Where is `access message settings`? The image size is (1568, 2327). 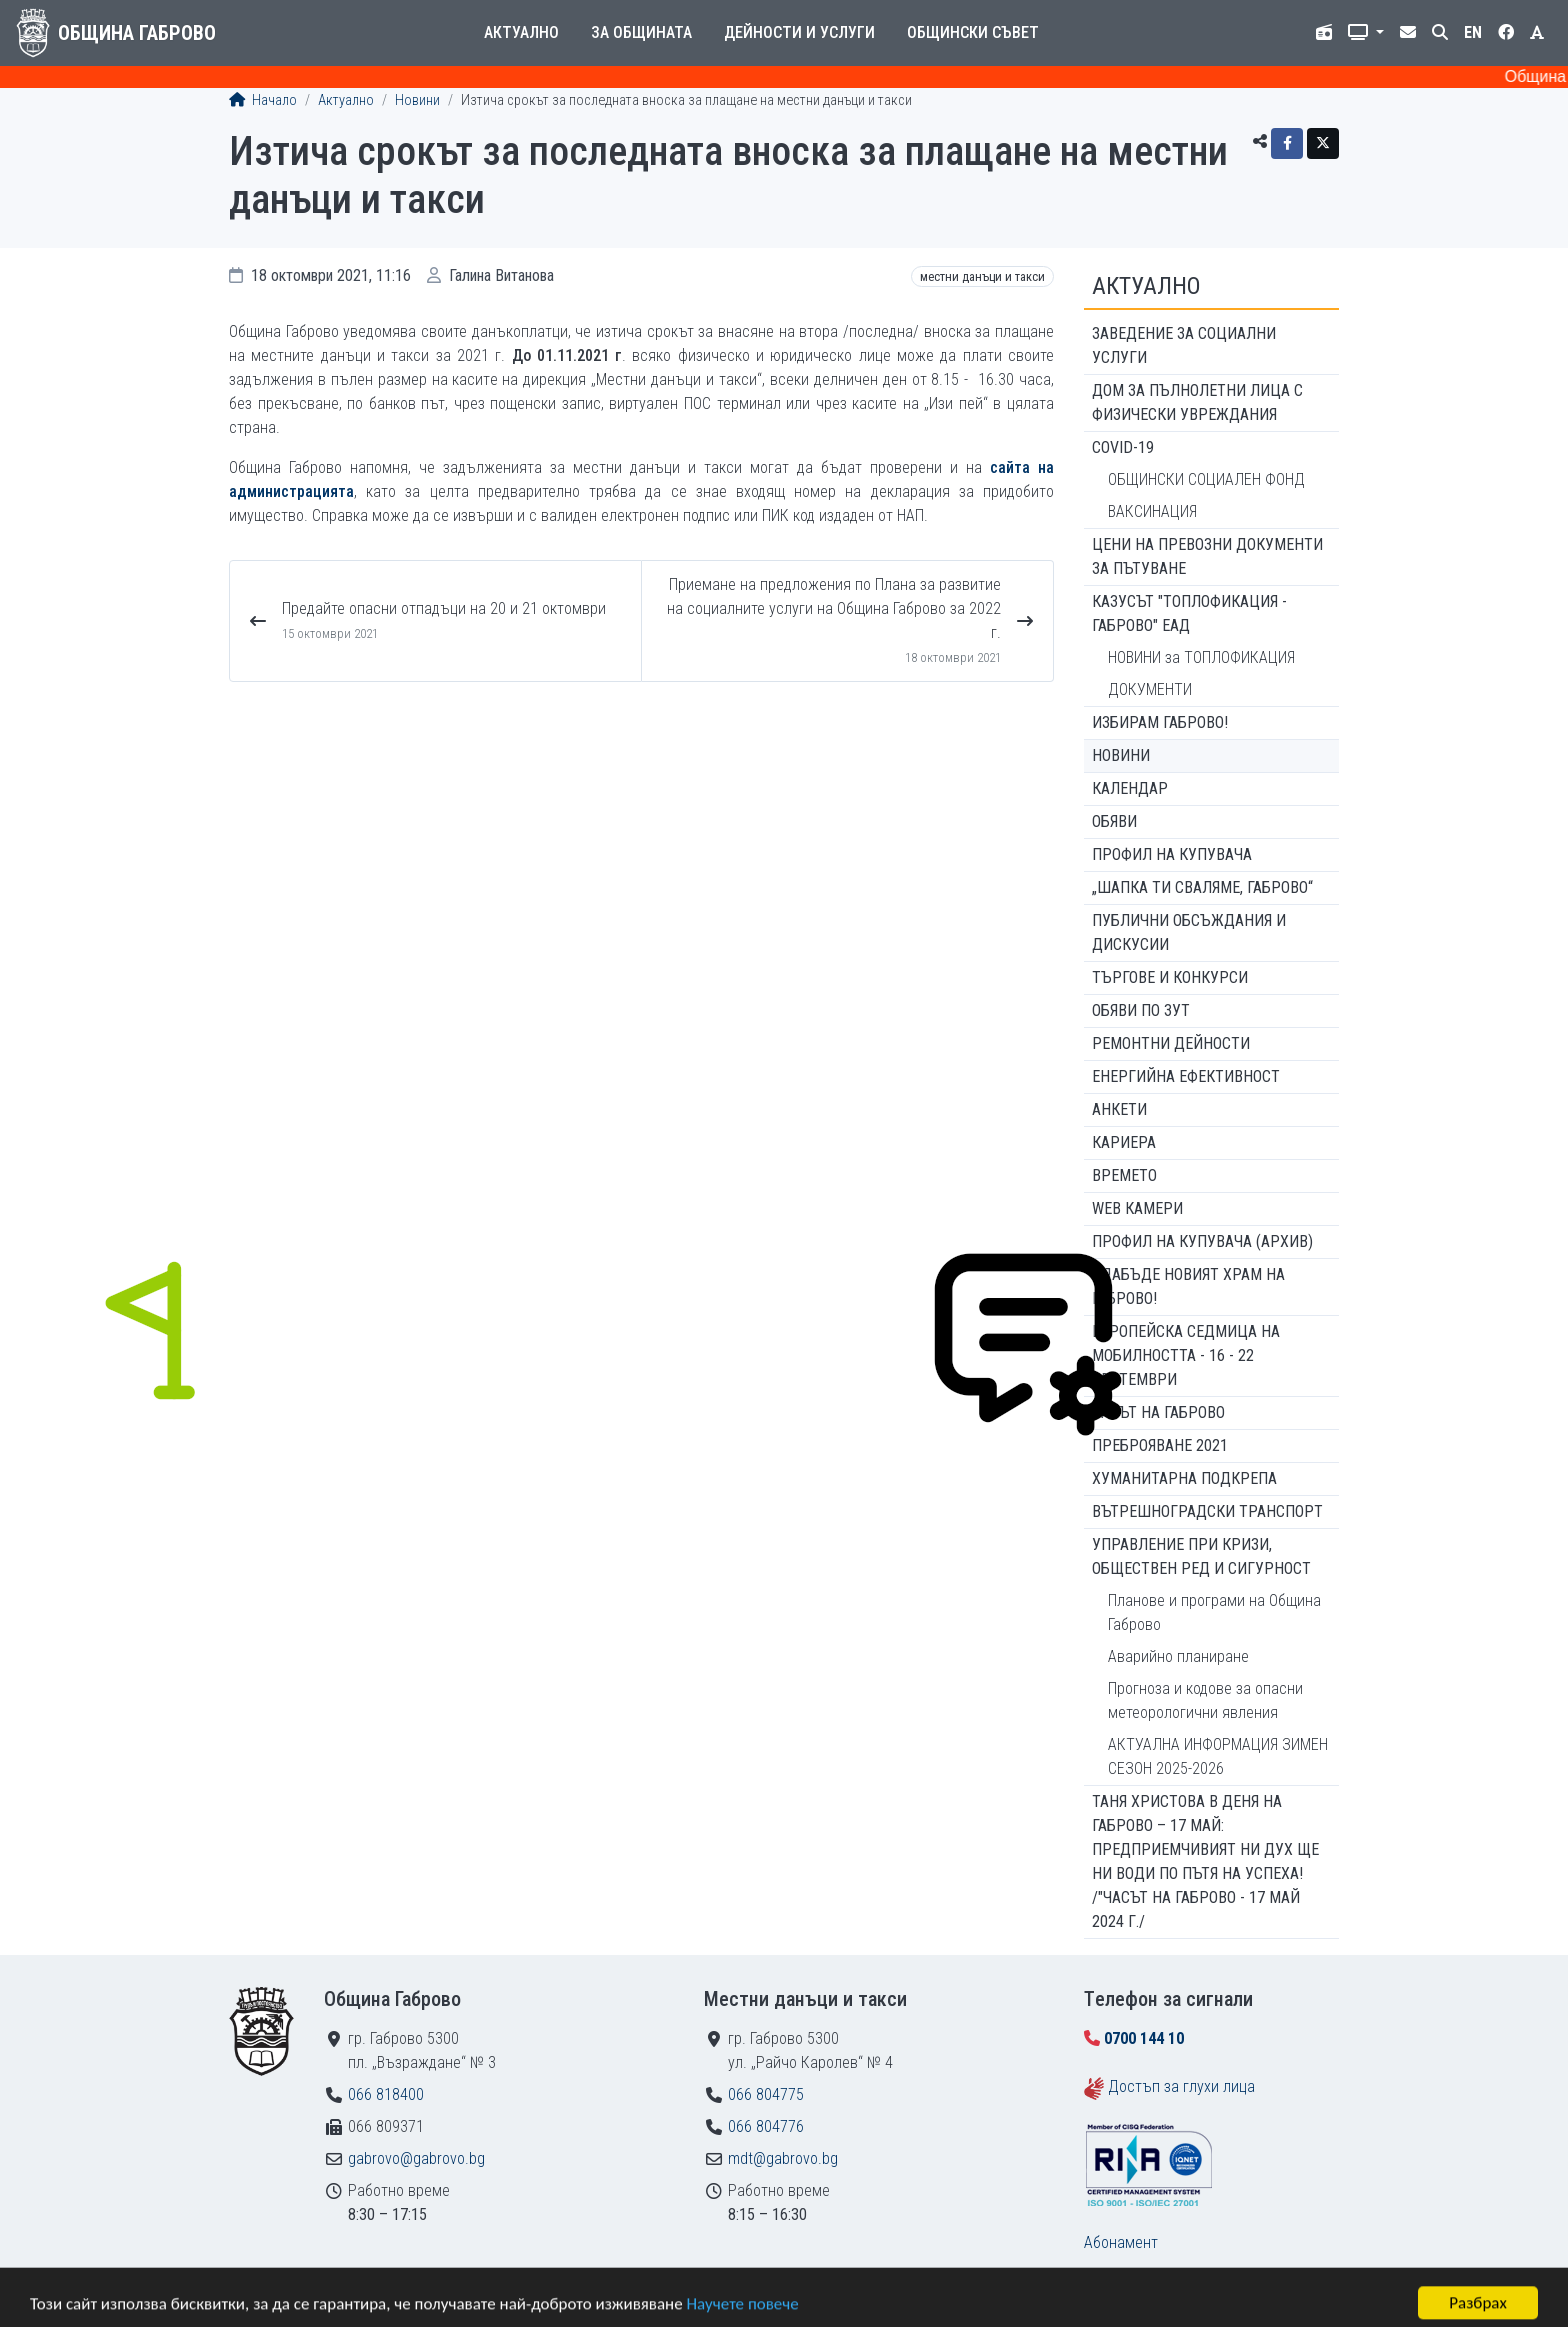 access message settings is located at coordinates (1023, 1333).